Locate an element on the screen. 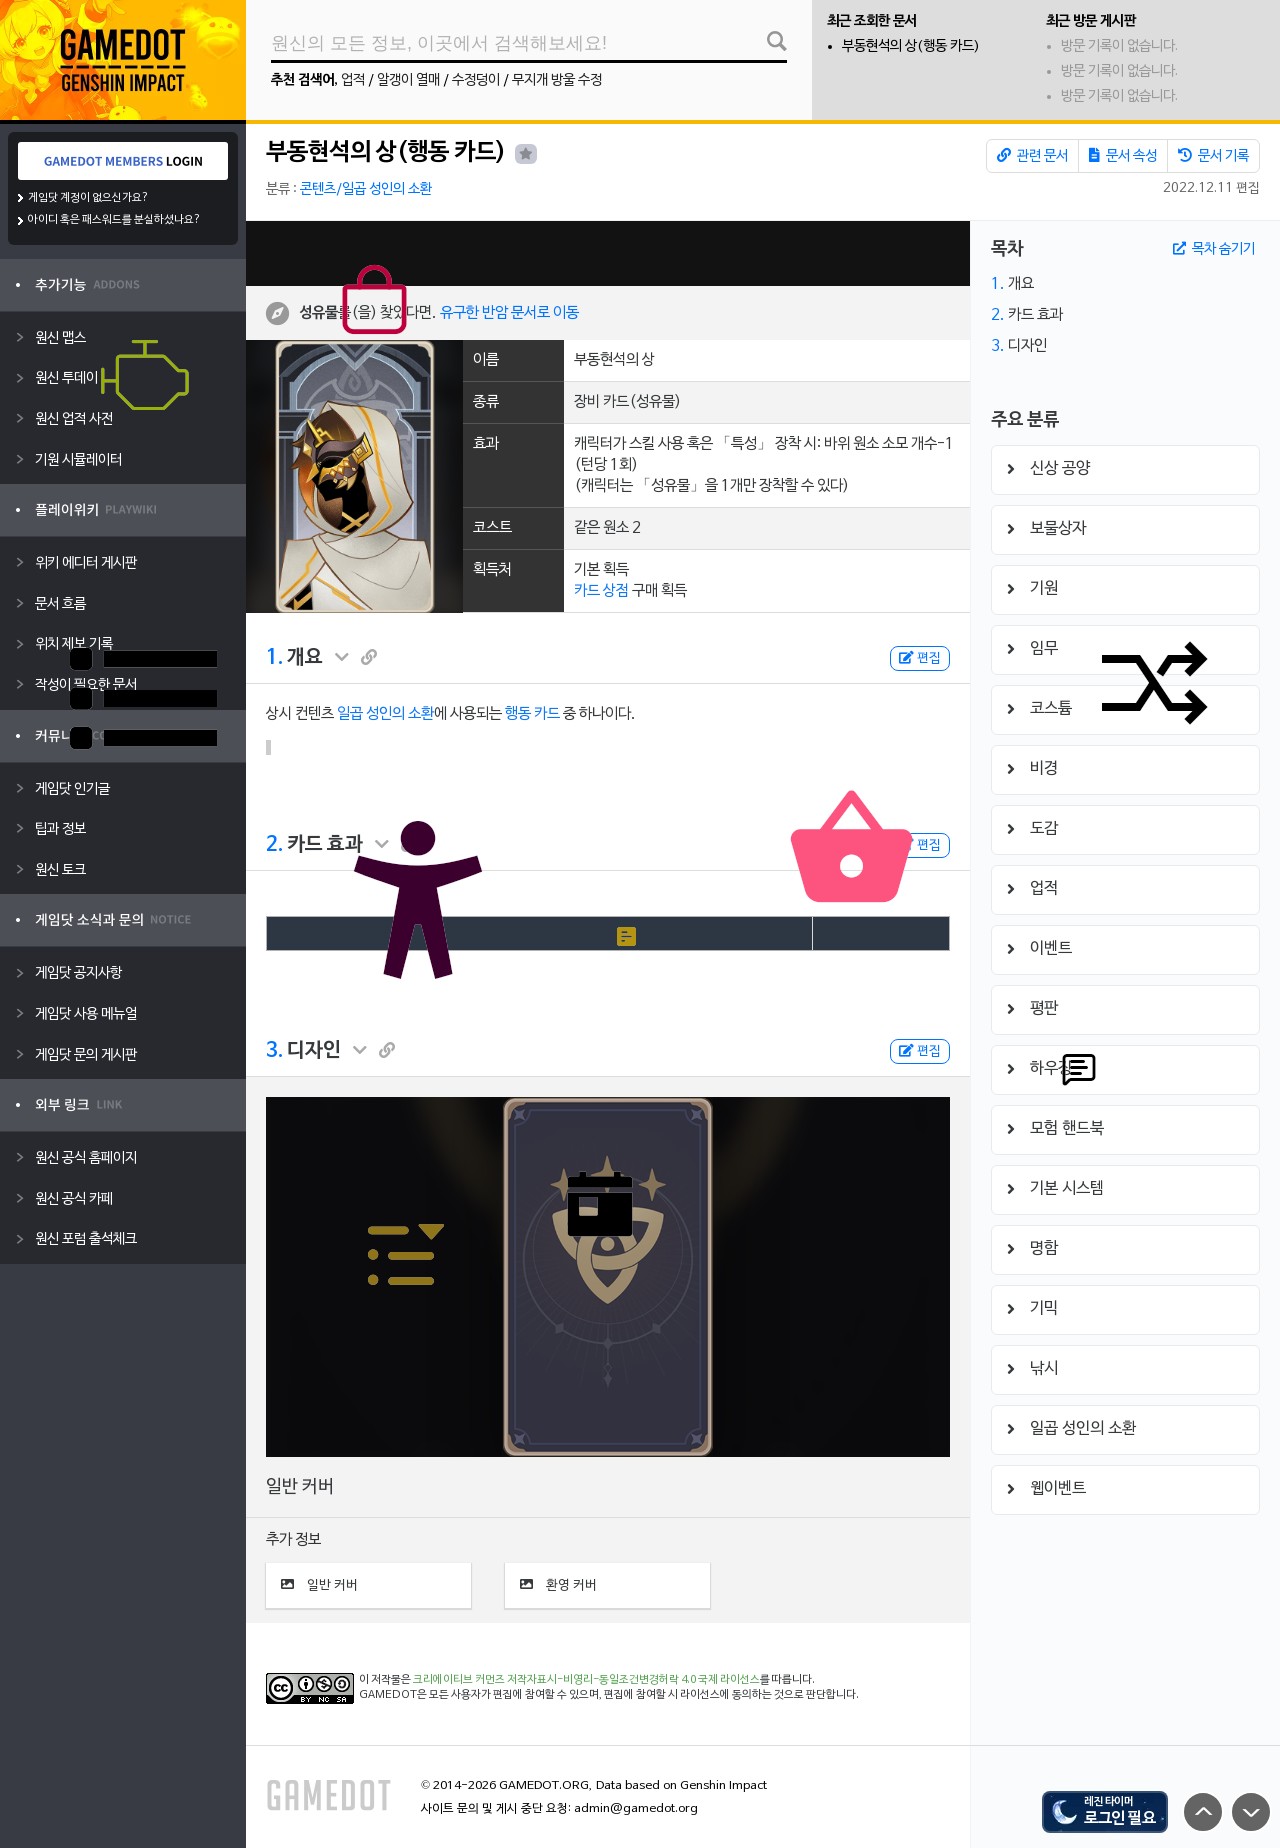  access accessibility settings is located at coordinates (418, 900).